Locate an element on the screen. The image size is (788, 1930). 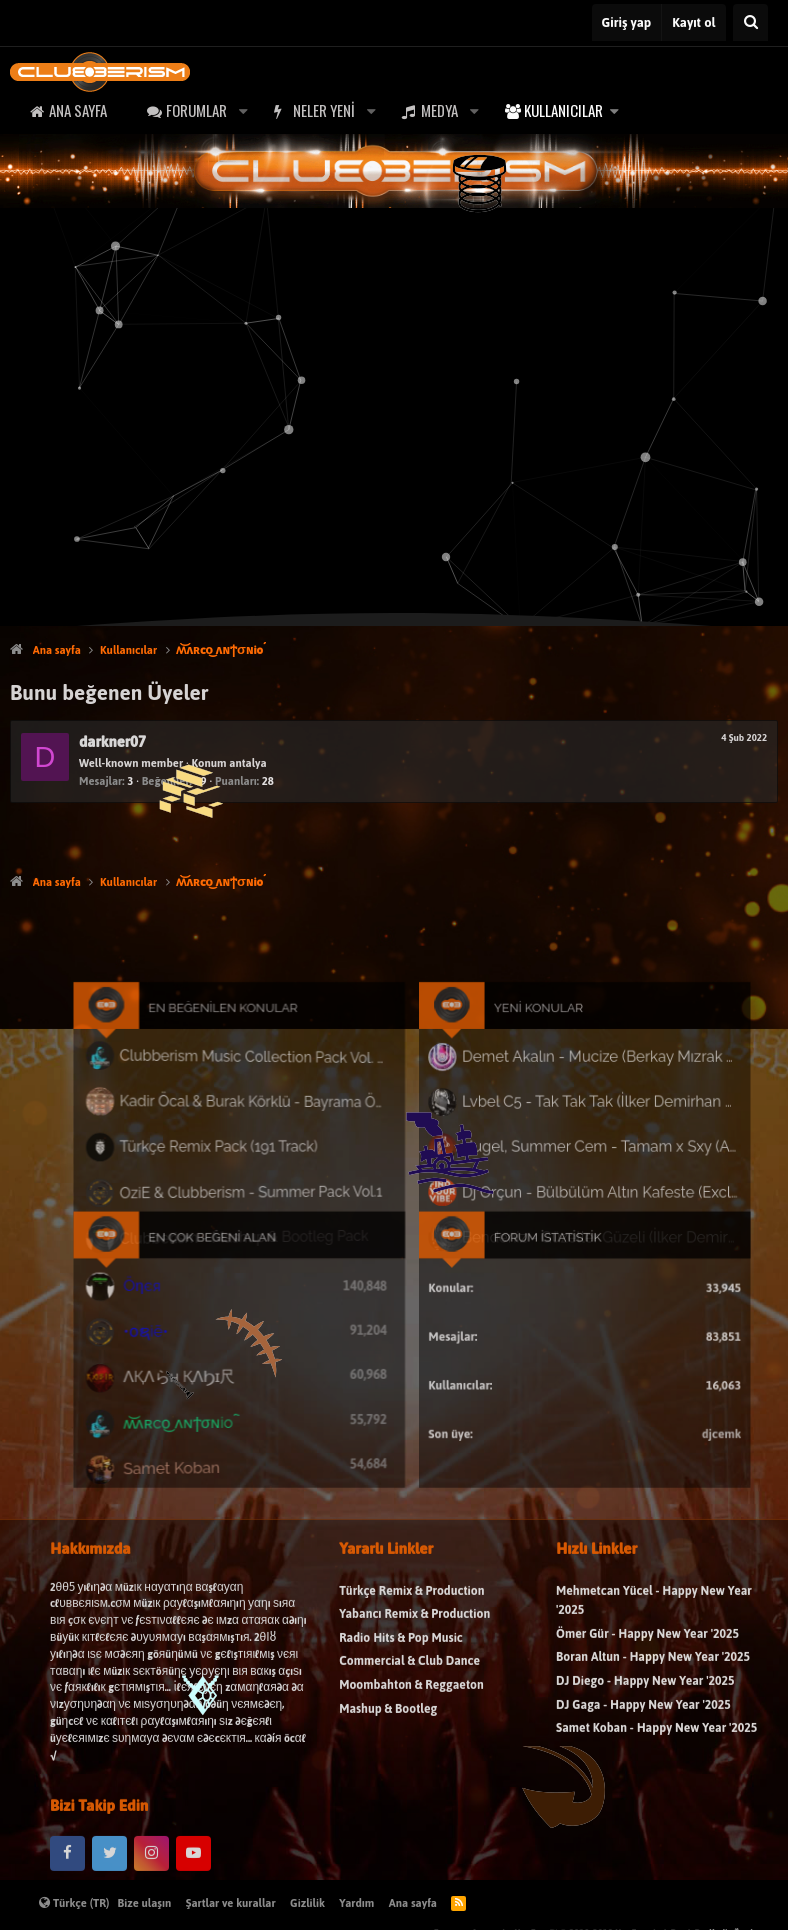
spring or bounce mechanic in a game is located at coordinates (479, 183).